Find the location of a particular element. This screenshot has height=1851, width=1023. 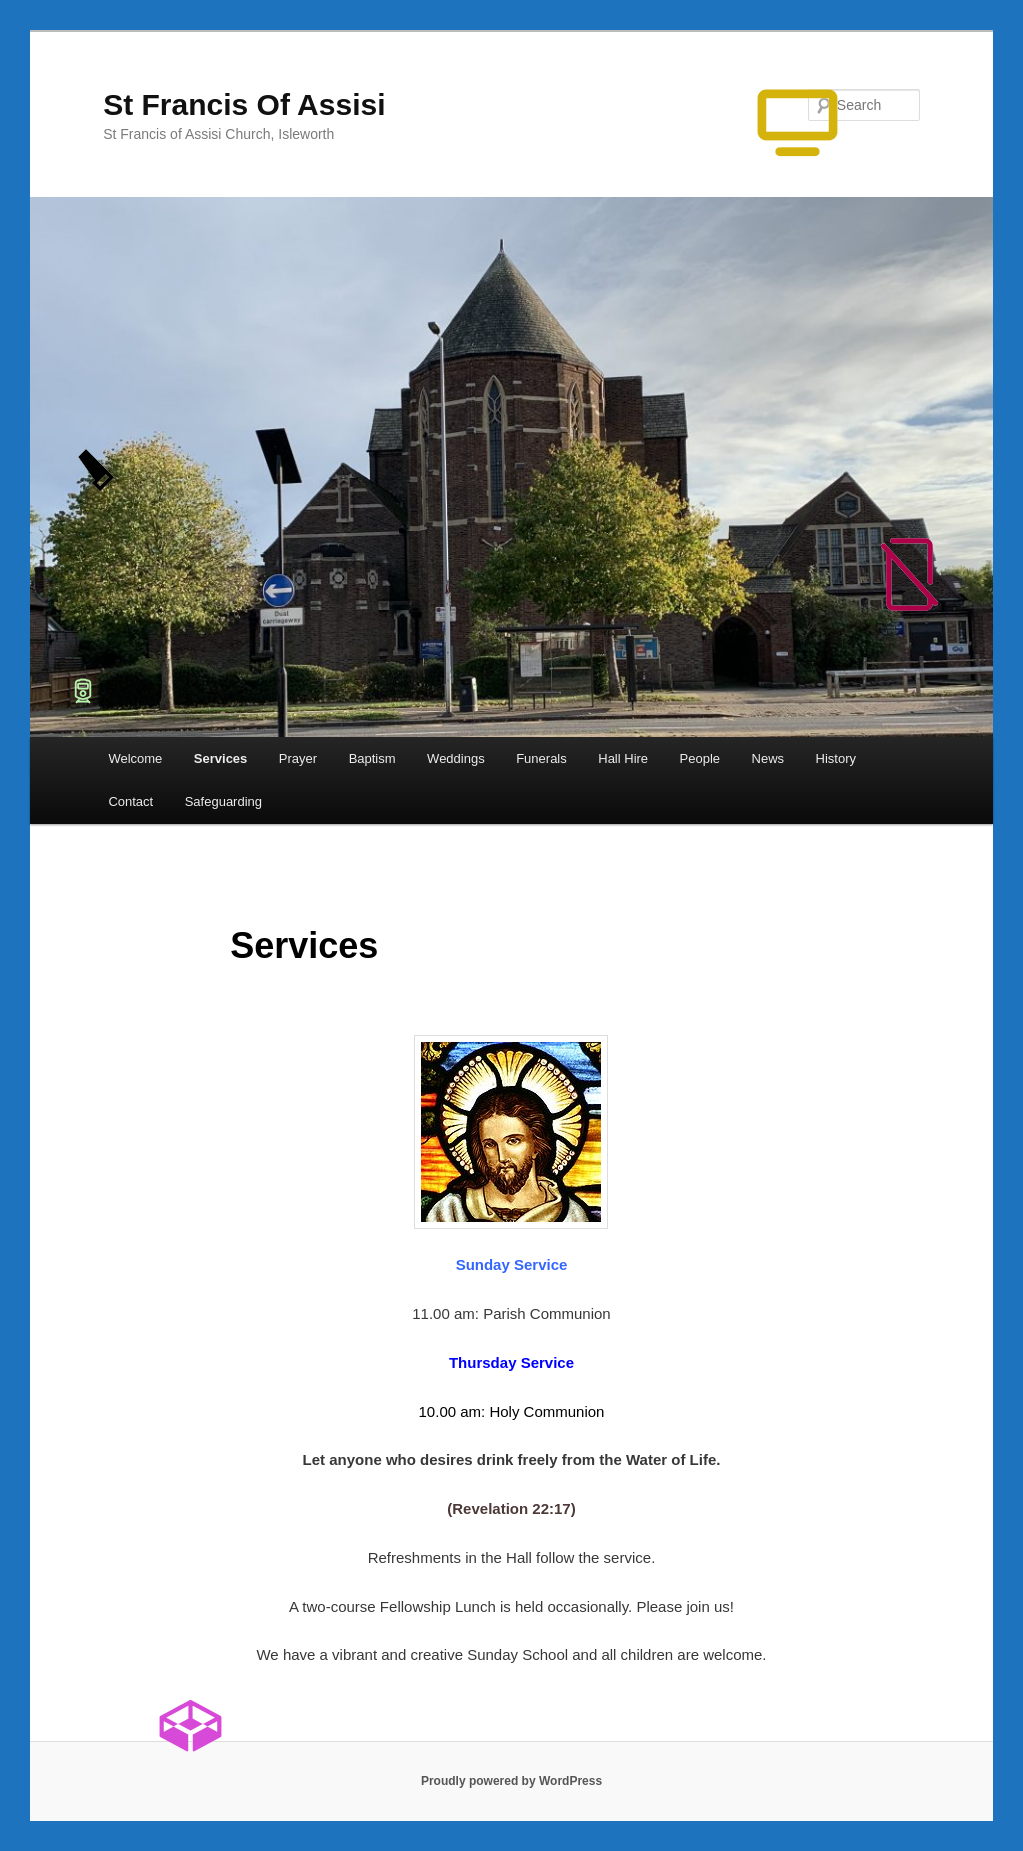

mobile device unavailable or disabled is located at coordinates (909, 574).